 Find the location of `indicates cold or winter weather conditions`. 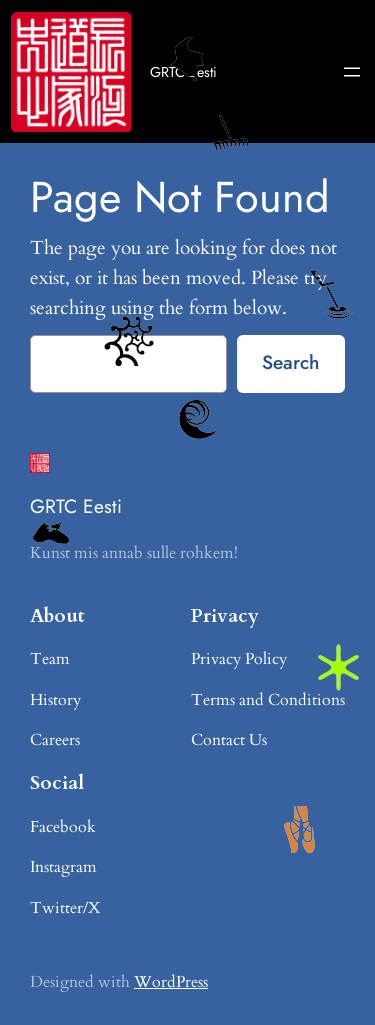

indicates cold or winter weather conditions is located at coordinates (338, 667).